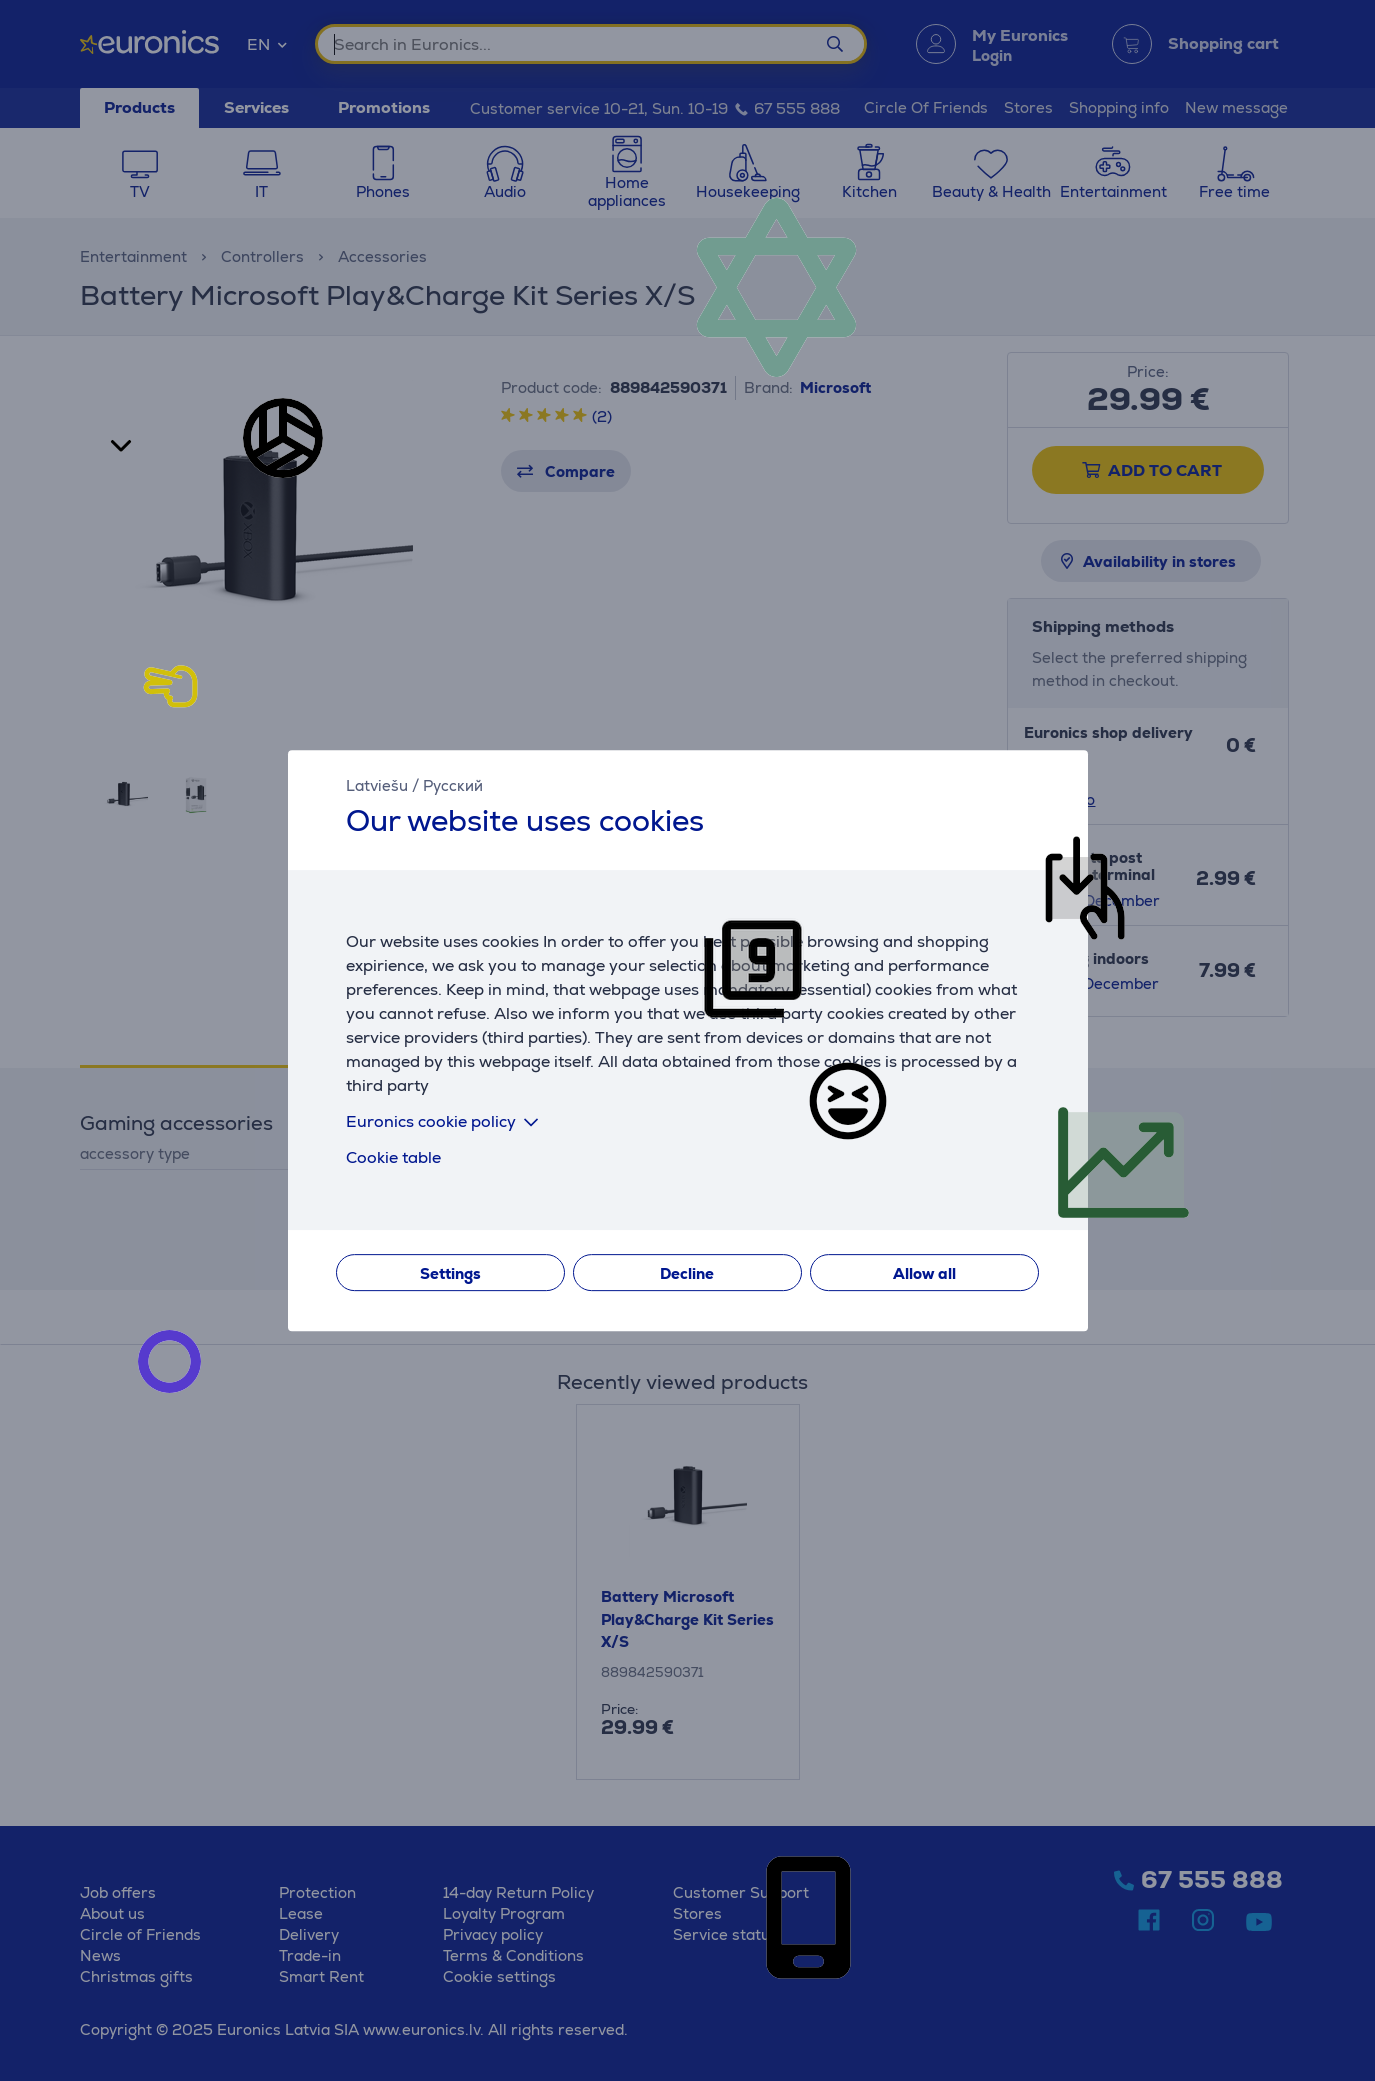 The image size is (1375, 2081). I want to click on react with a laughing emoji, so click(848, 1101).